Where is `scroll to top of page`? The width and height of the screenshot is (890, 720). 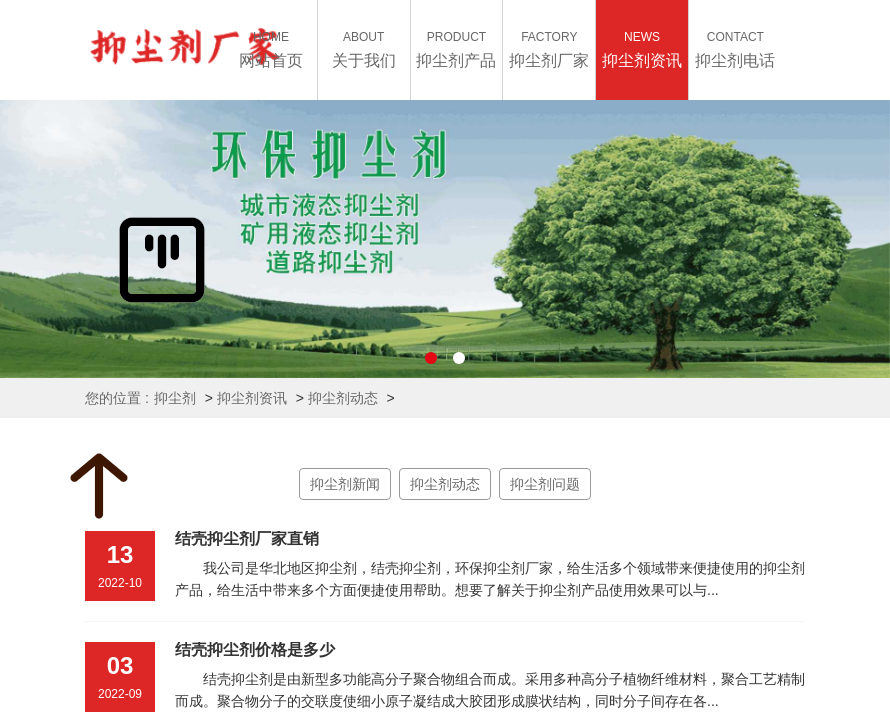
scroll to top of page is located at coordinates (99, 486).